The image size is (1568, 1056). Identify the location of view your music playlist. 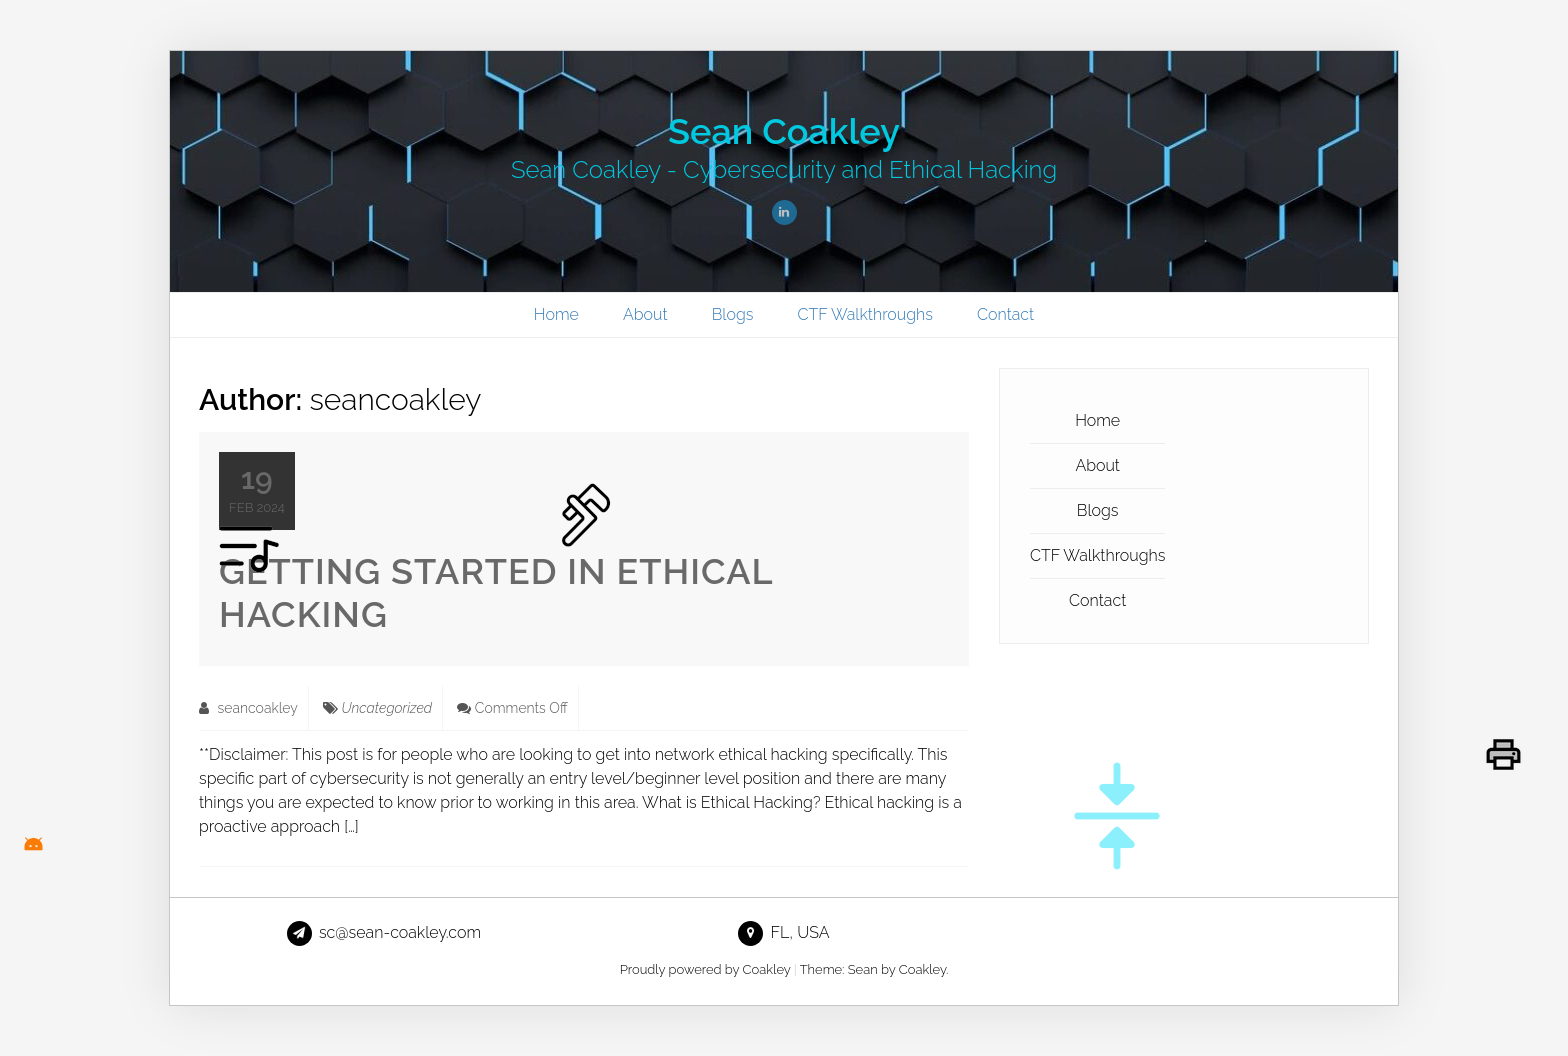
(246, 546).